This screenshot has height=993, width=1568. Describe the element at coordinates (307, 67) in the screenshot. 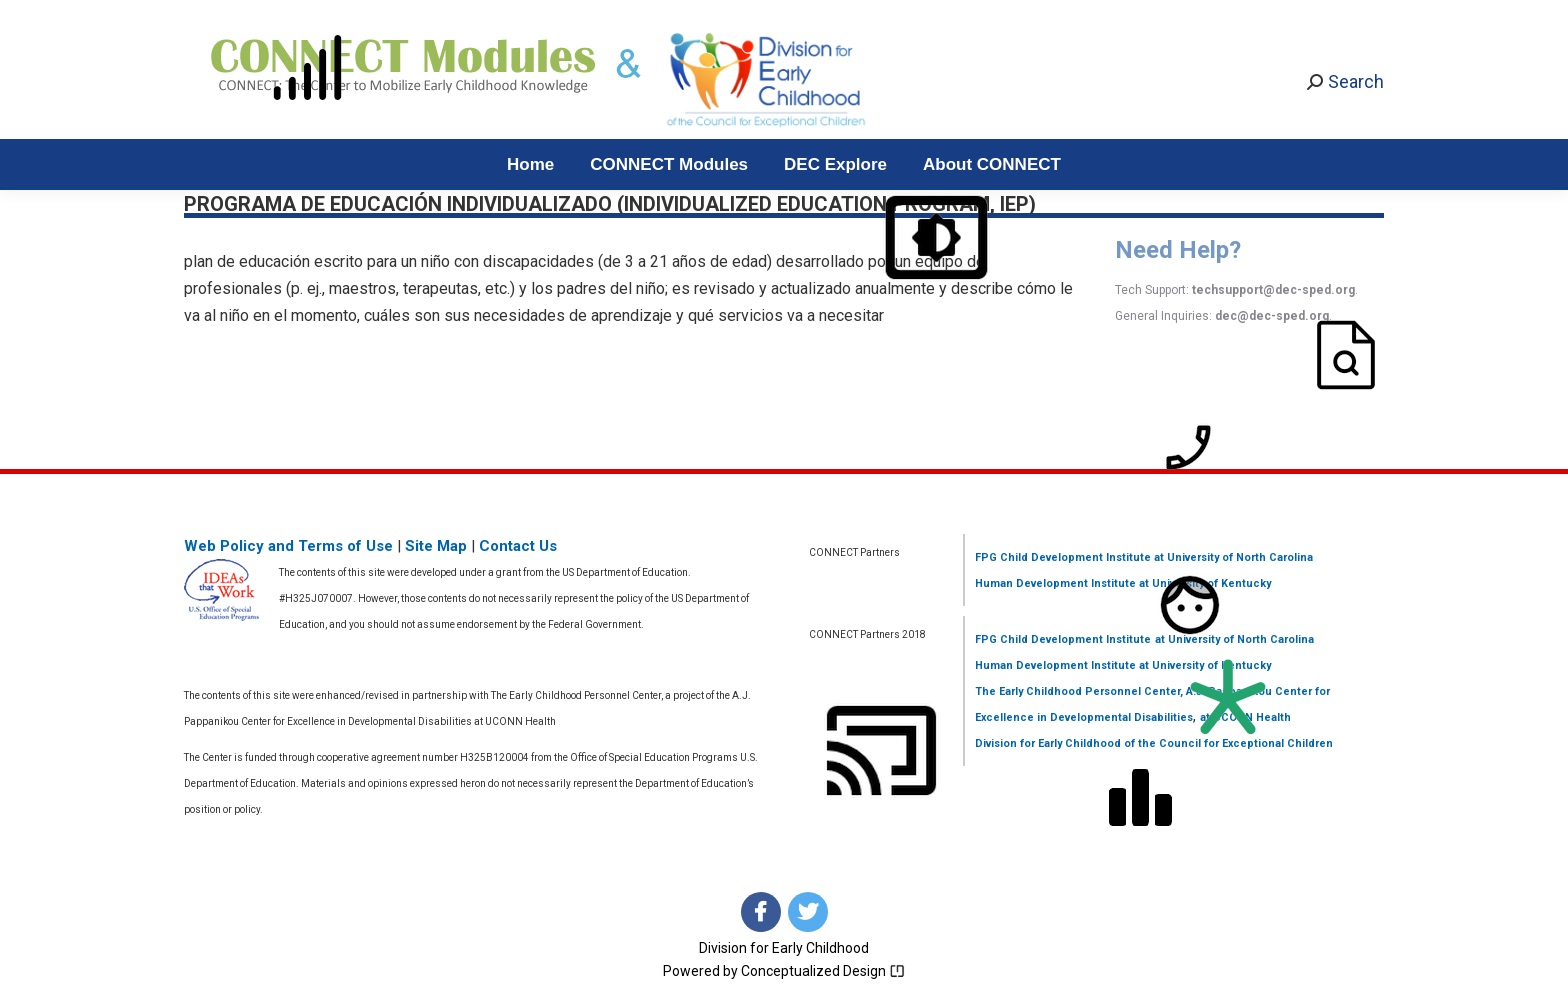

I see `indicates full signal strength` at that location.